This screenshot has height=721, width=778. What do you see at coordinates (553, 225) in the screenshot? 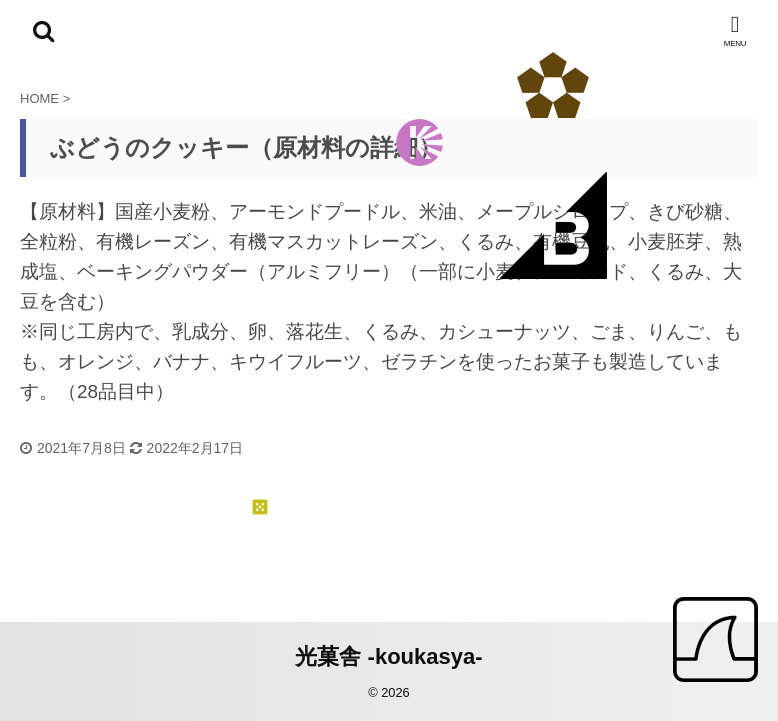
I see `bigcommerce platform logo` at bounding box center [553, 225].